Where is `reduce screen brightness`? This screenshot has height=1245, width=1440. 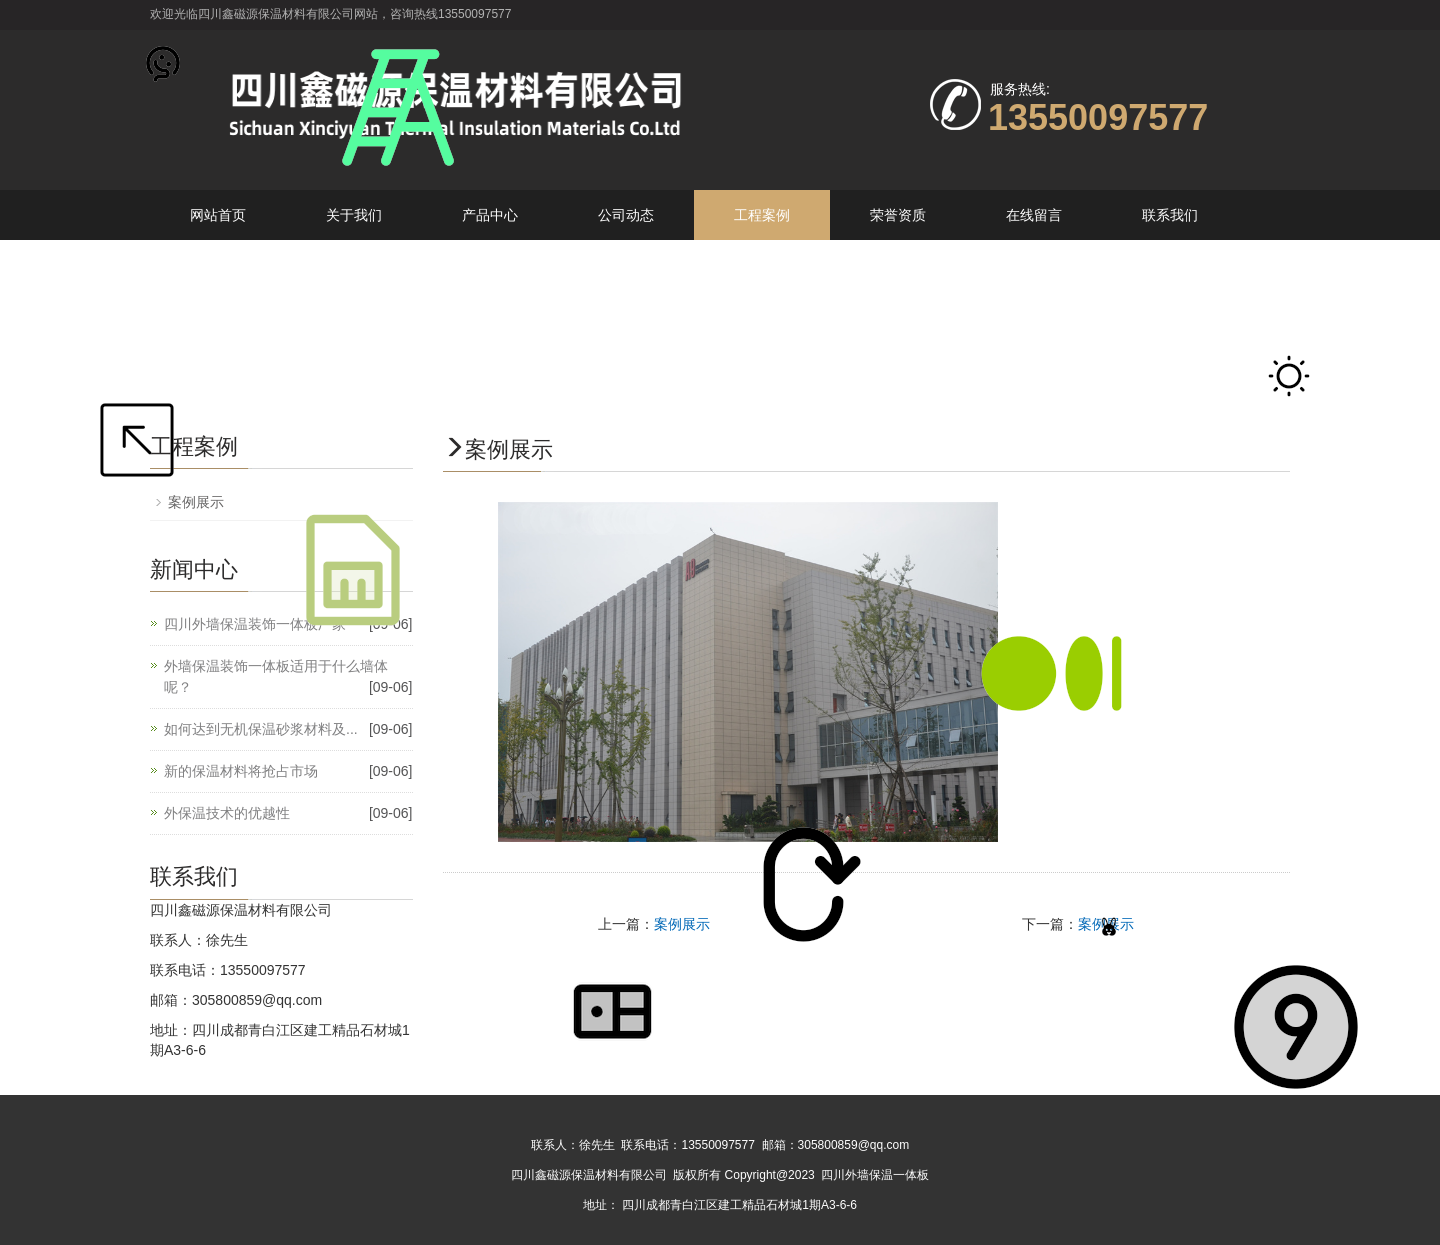 reduce screen brightness is located at coordinates (1289, 376).